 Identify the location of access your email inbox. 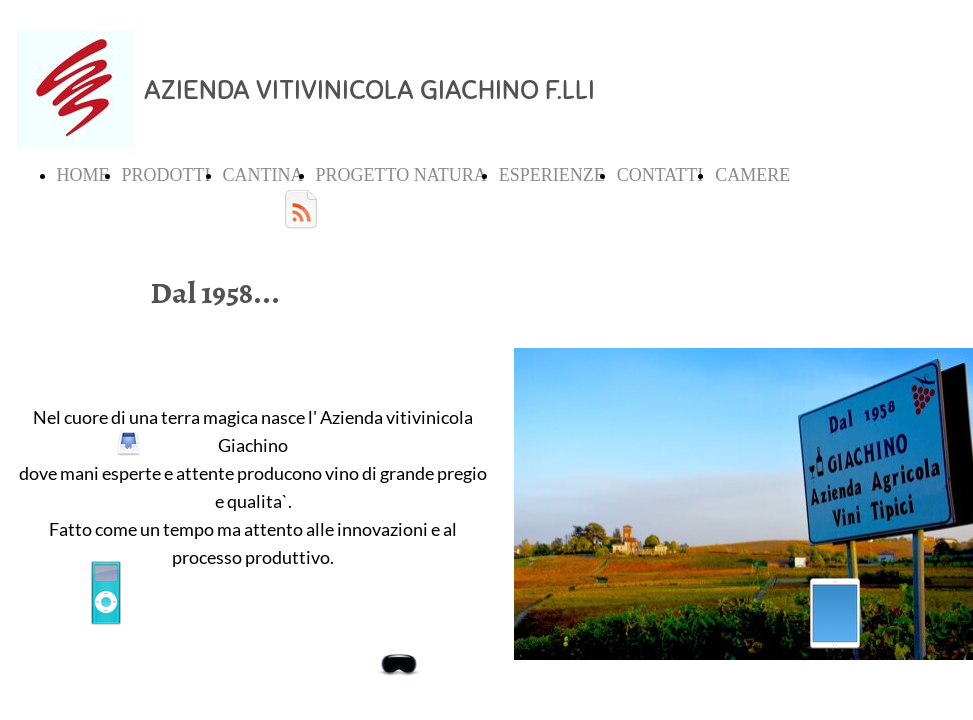
(128, 443).